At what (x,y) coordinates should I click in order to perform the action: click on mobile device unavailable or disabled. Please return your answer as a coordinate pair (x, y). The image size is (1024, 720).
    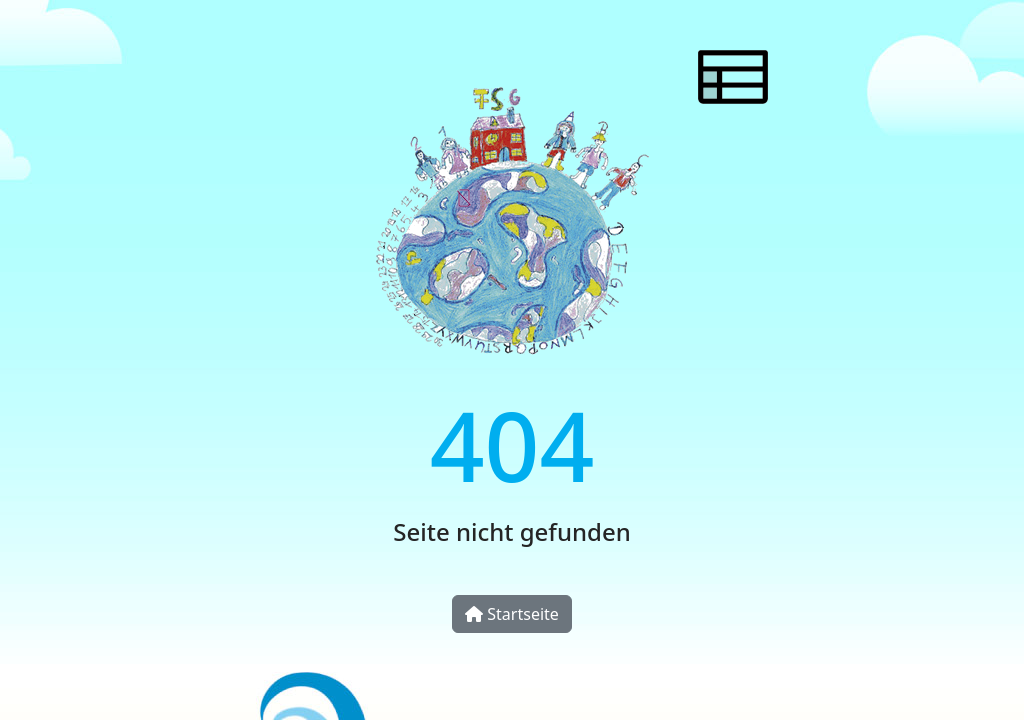
    Looking at the image, I should click on (464, 198).